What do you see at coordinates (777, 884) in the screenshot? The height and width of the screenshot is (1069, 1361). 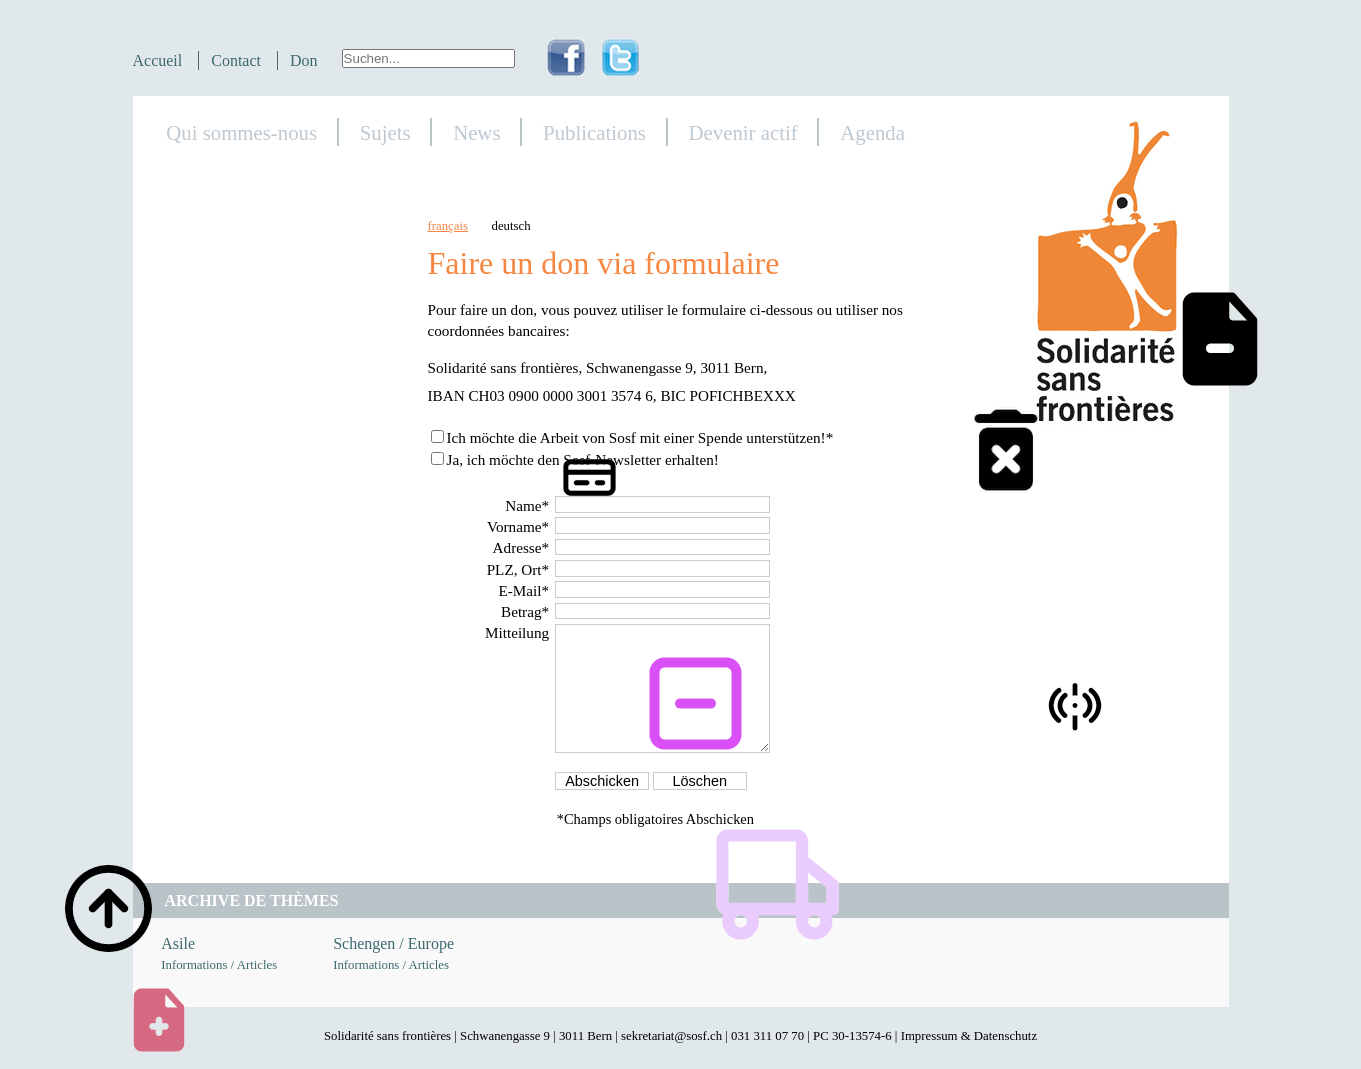 I see `access vehicle or transportation options` at bounding box center [777, 884].